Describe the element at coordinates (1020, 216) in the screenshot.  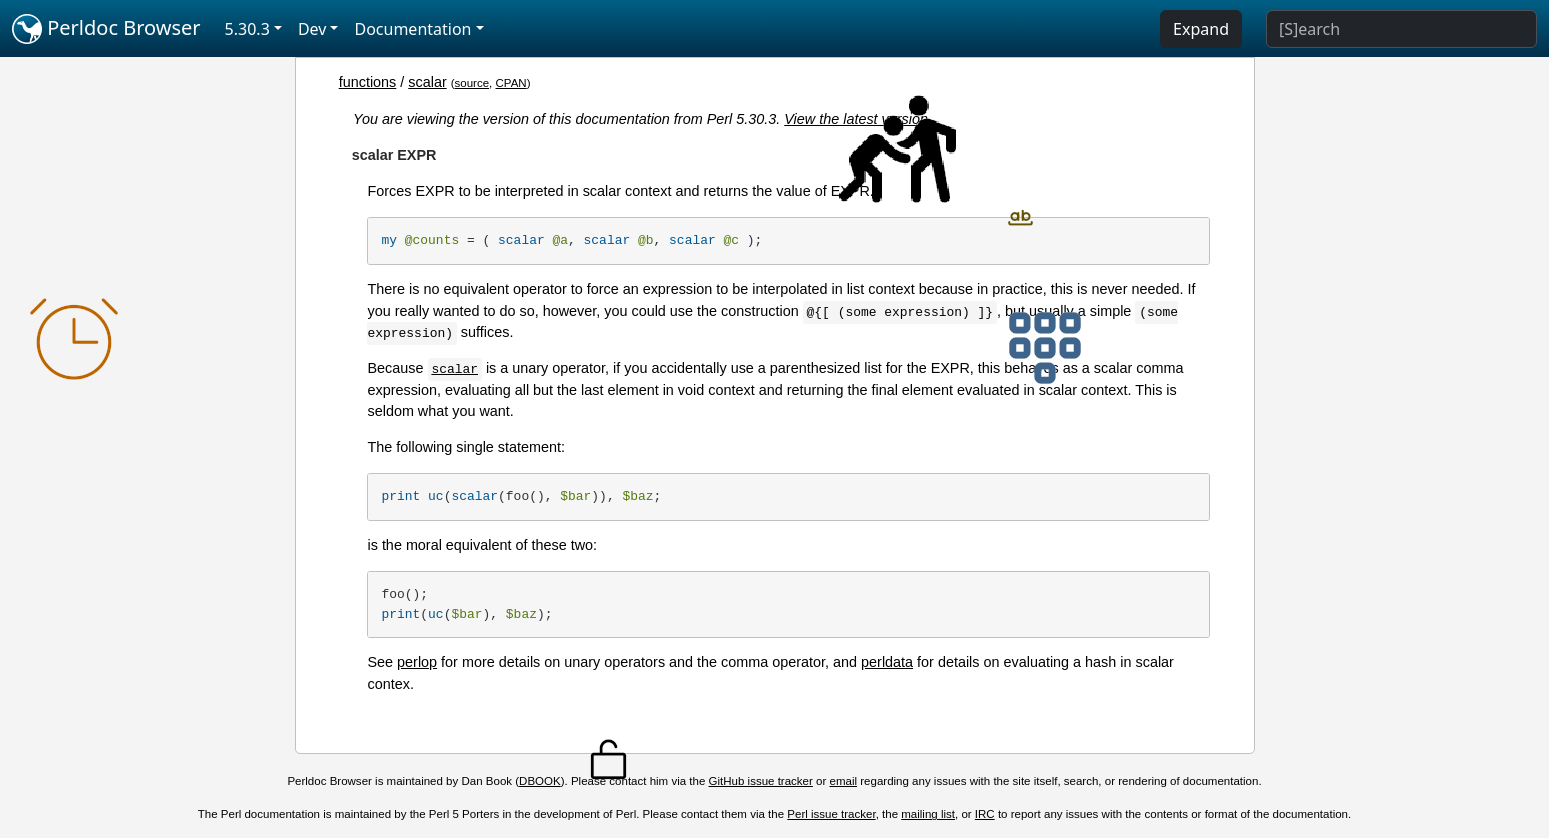
I see `toggle whole word matching in search` at that location.